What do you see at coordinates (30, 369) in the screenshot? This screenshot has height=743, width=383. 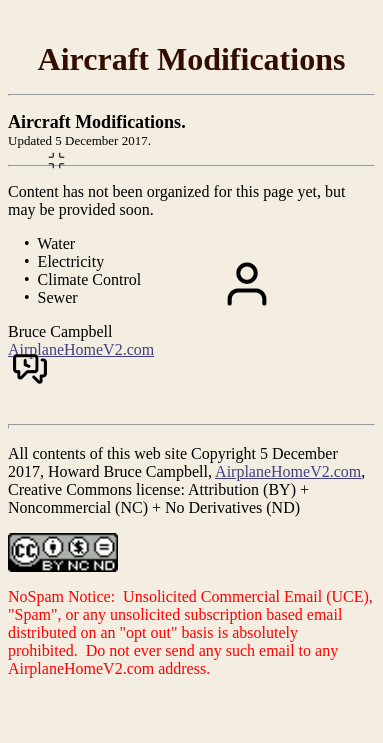 I see `indicates an outdated or stale discussion thread` at bounding box center [30, 369].